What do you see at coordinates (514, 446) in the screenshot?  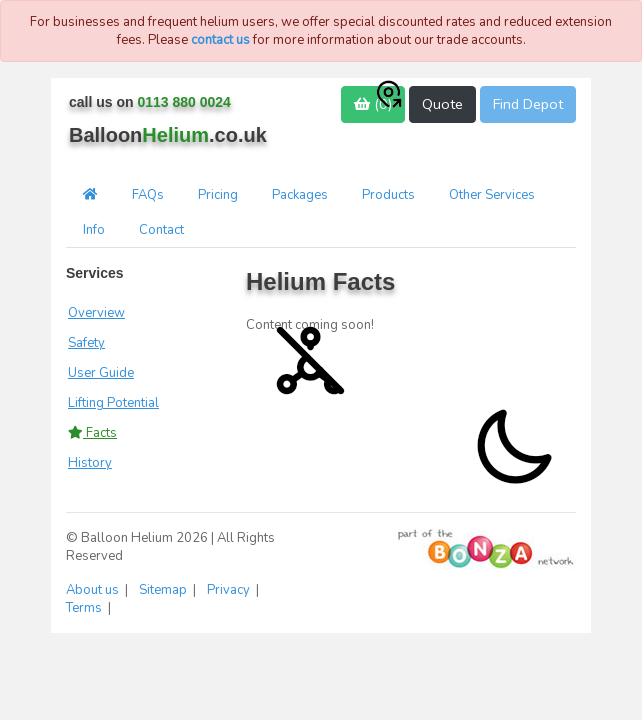 I see `enable dark mode` at bounding box center [514, 446].